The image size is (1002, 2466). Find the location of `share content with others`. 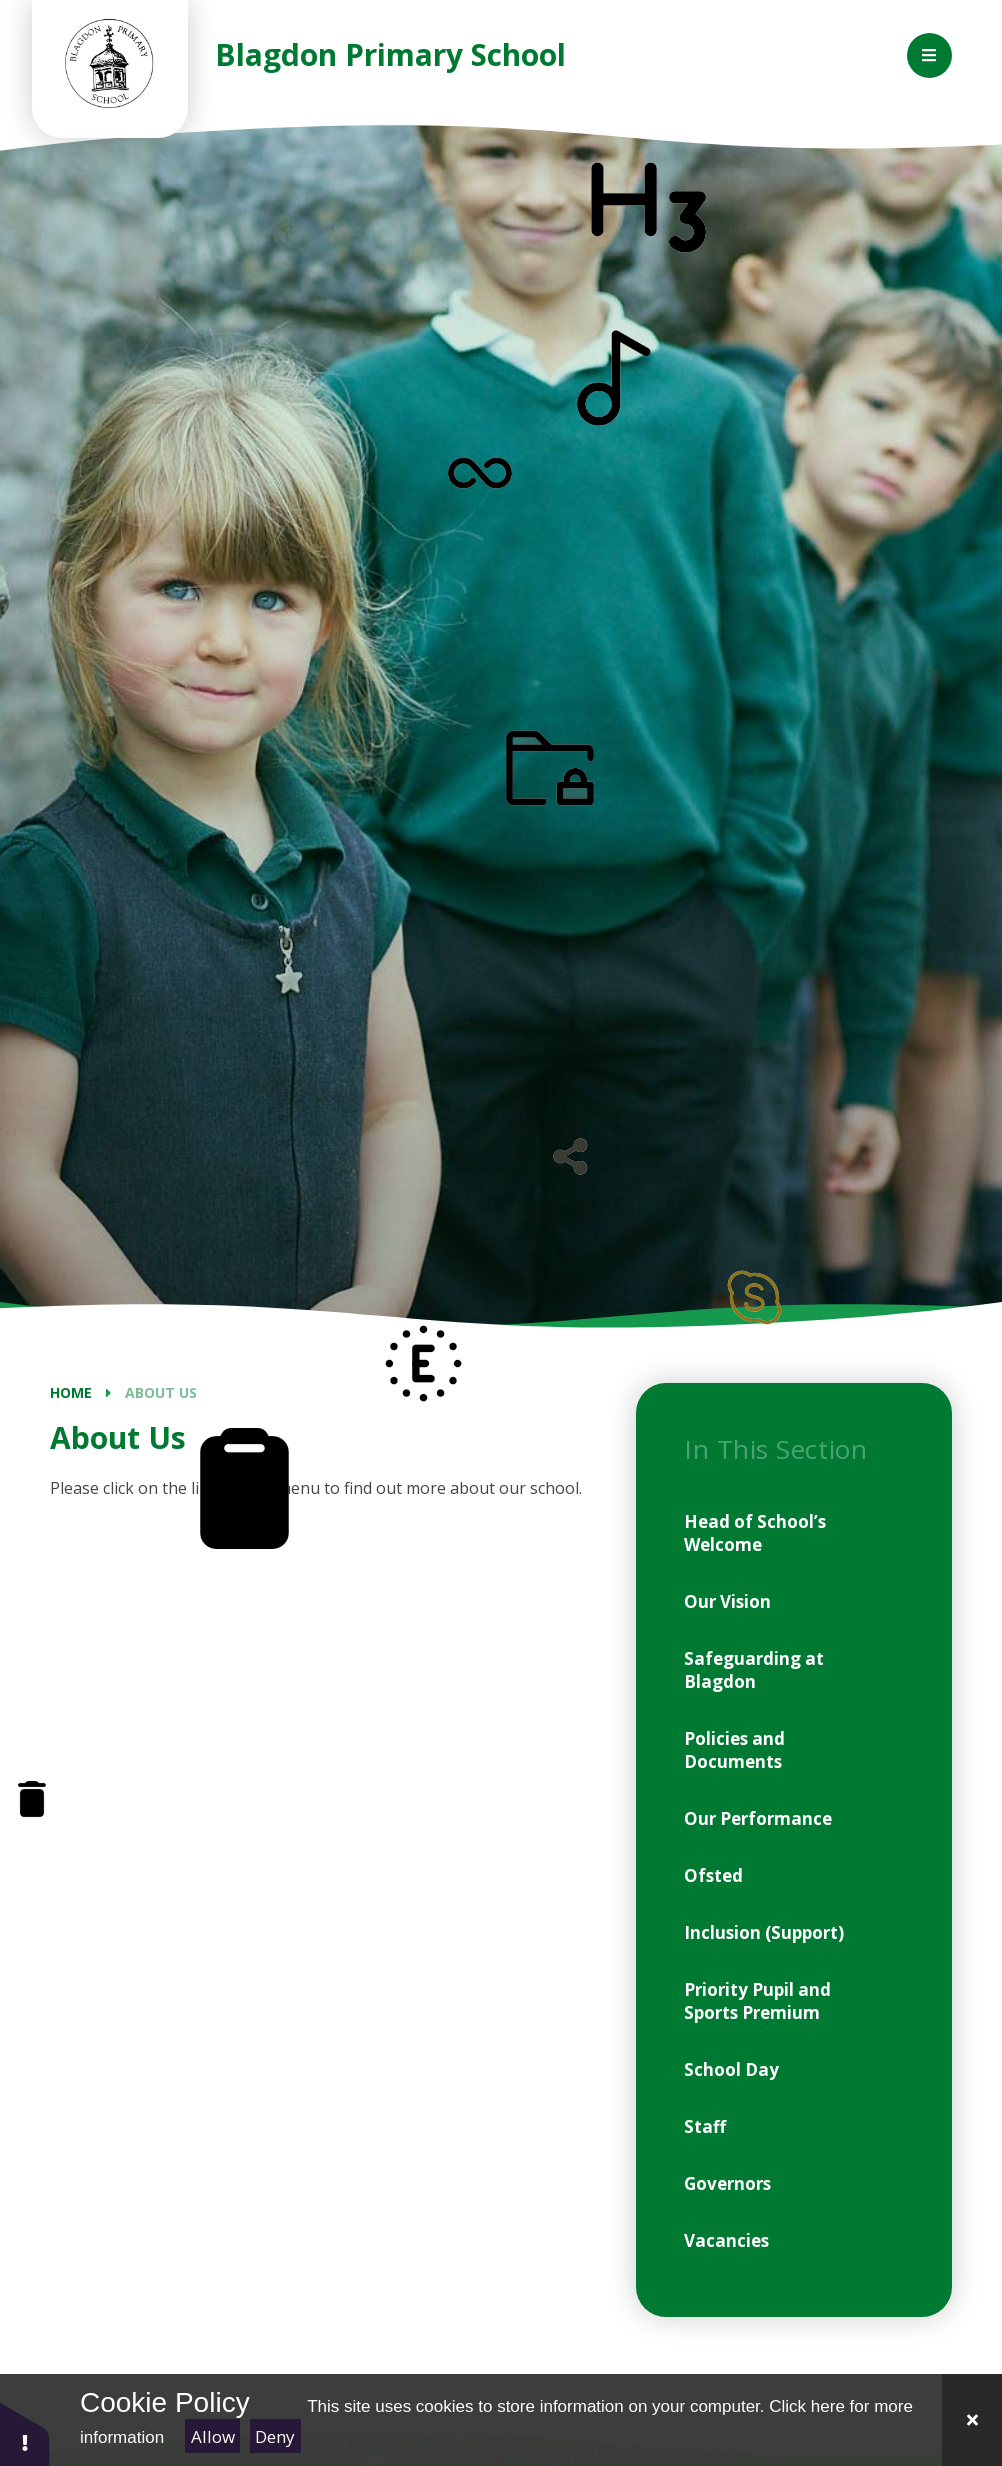

share content with others is located at coordinates (571, 1156).